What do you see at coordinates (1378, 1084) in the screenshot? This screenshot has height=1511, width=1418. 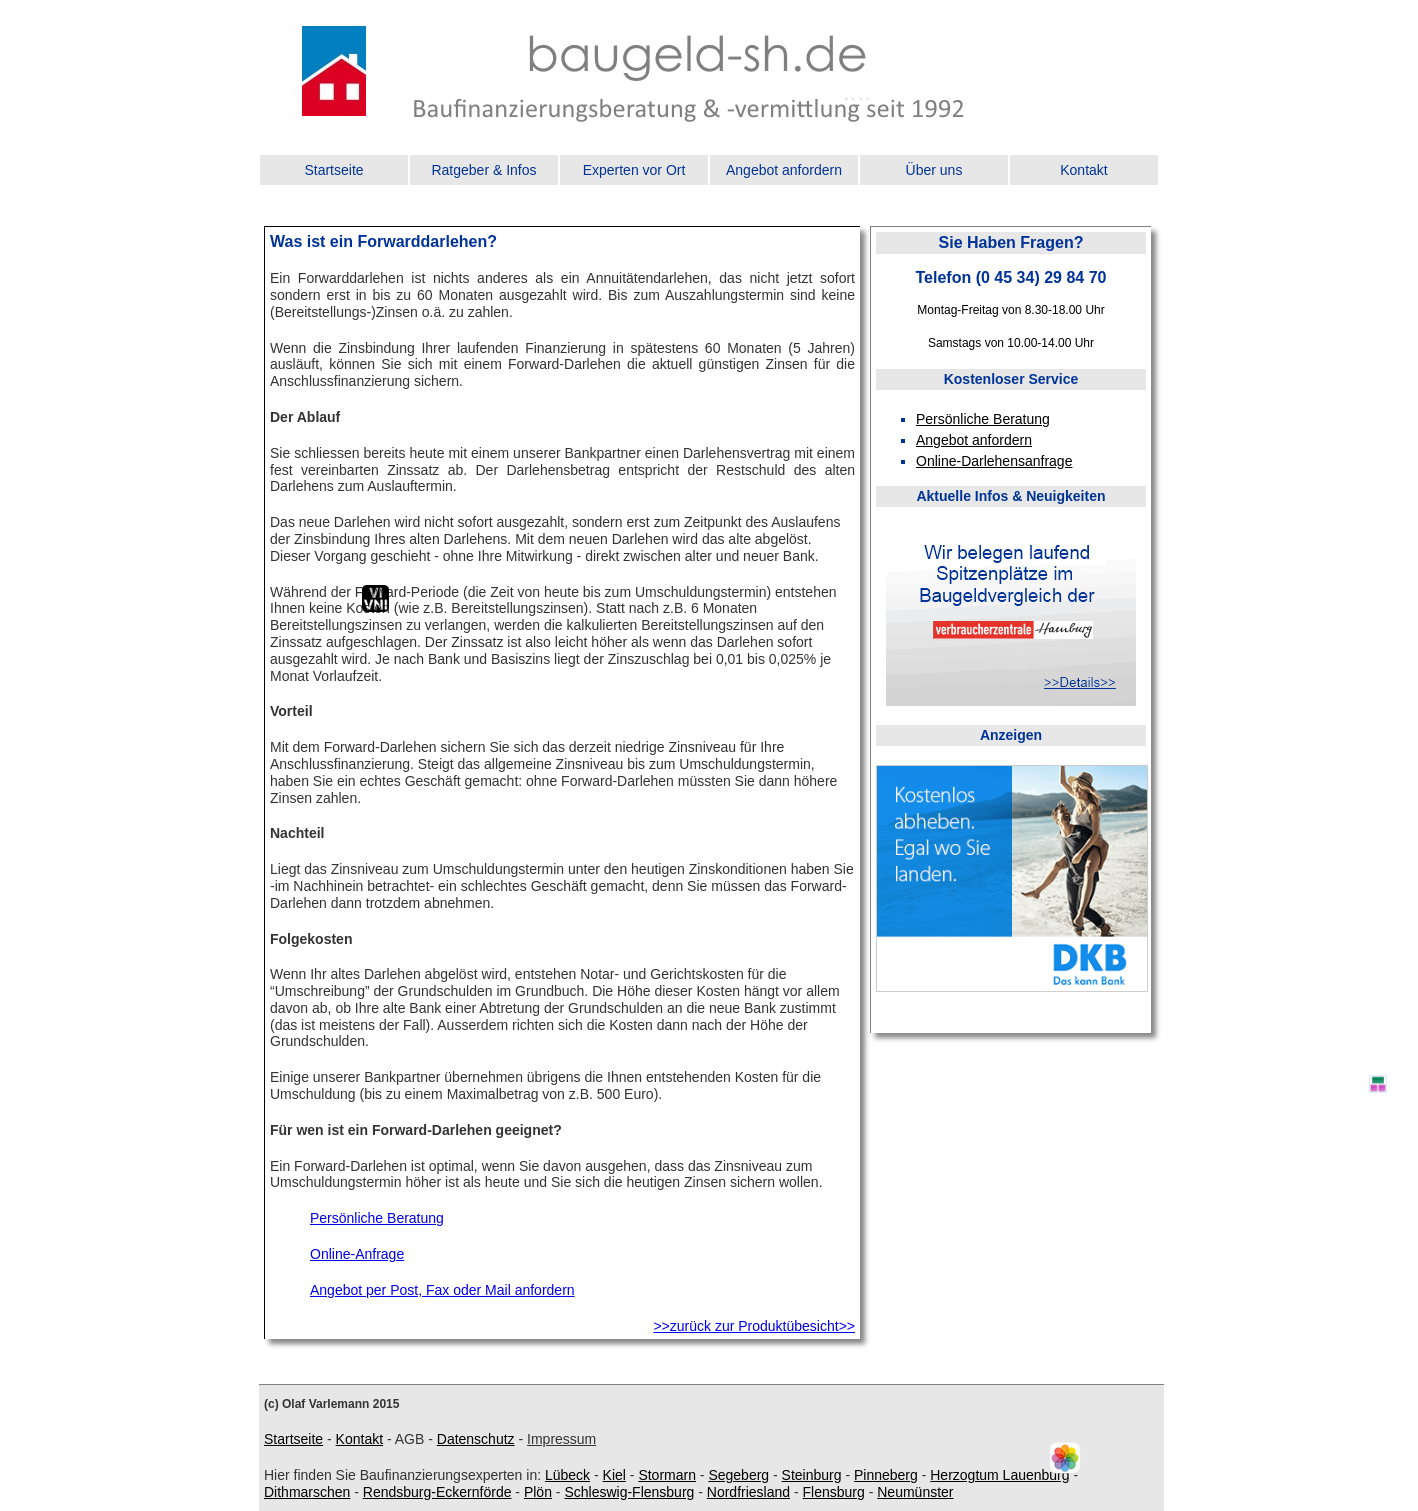 I see `select all items in the current view` at bounding box center [1378, 1084].